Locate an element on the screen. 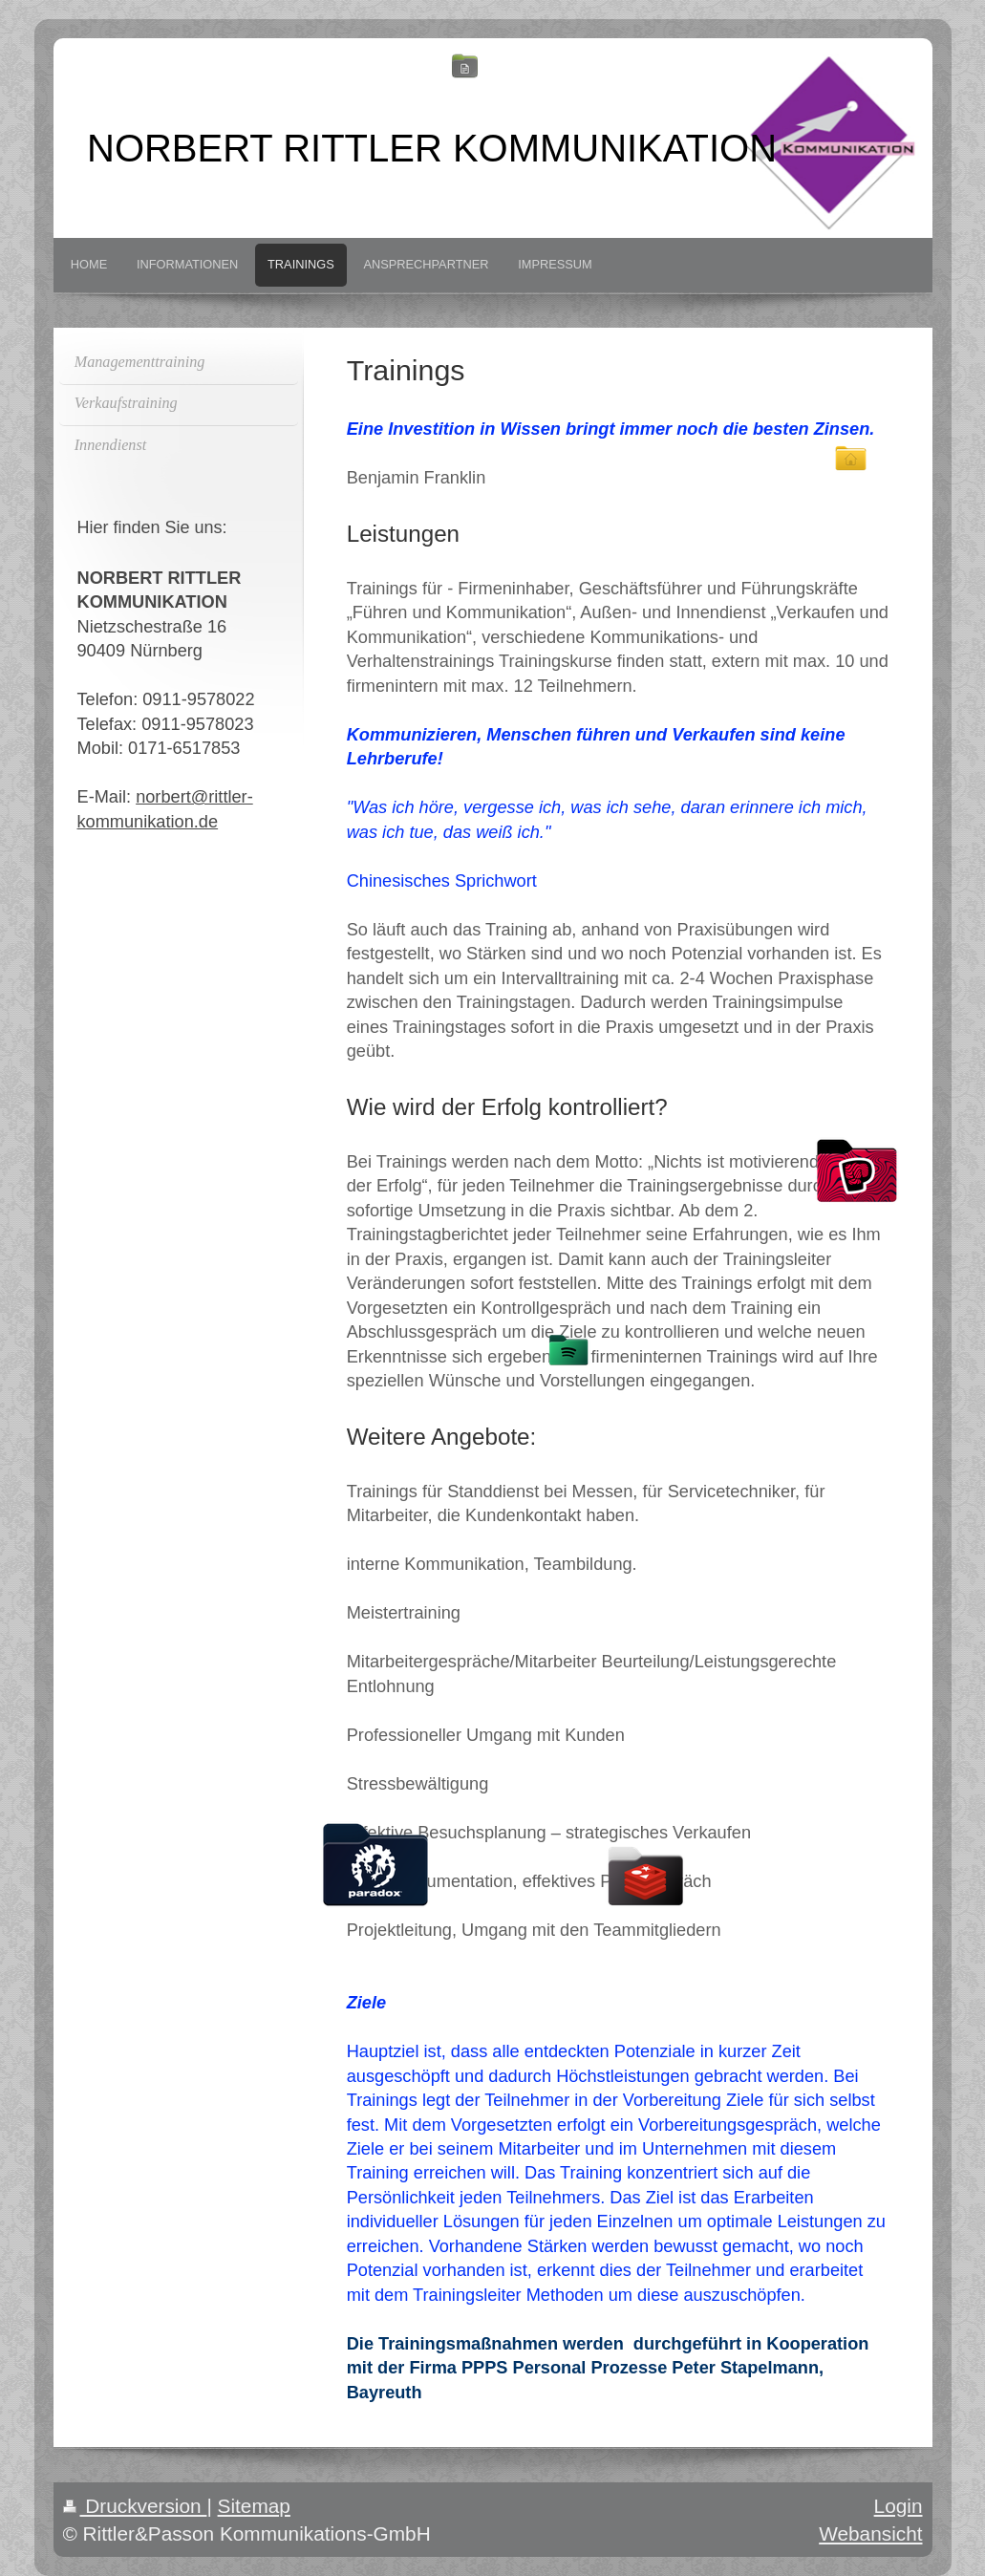 This screenshot has width=985, height=2576. open PewDiePie-themed content folder is located at coordinates (856, 1172).